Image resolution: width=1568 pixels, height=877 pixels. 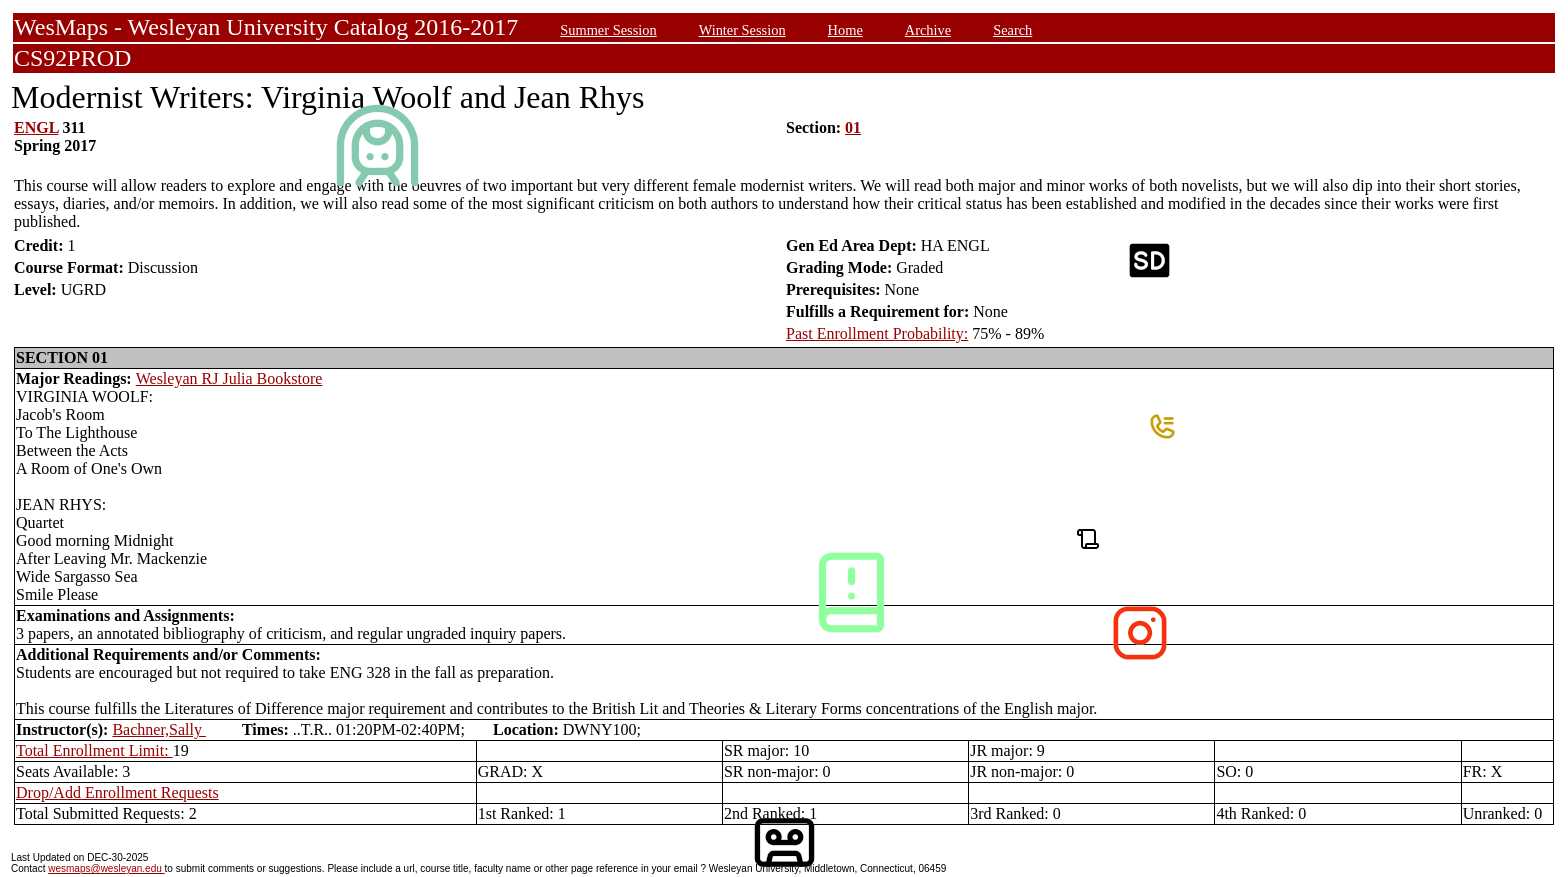 What do you see at coordinates (1149, 260) in the screenshot?
I see `indicates standard definition video quality` at bounding box center [1149, 260].